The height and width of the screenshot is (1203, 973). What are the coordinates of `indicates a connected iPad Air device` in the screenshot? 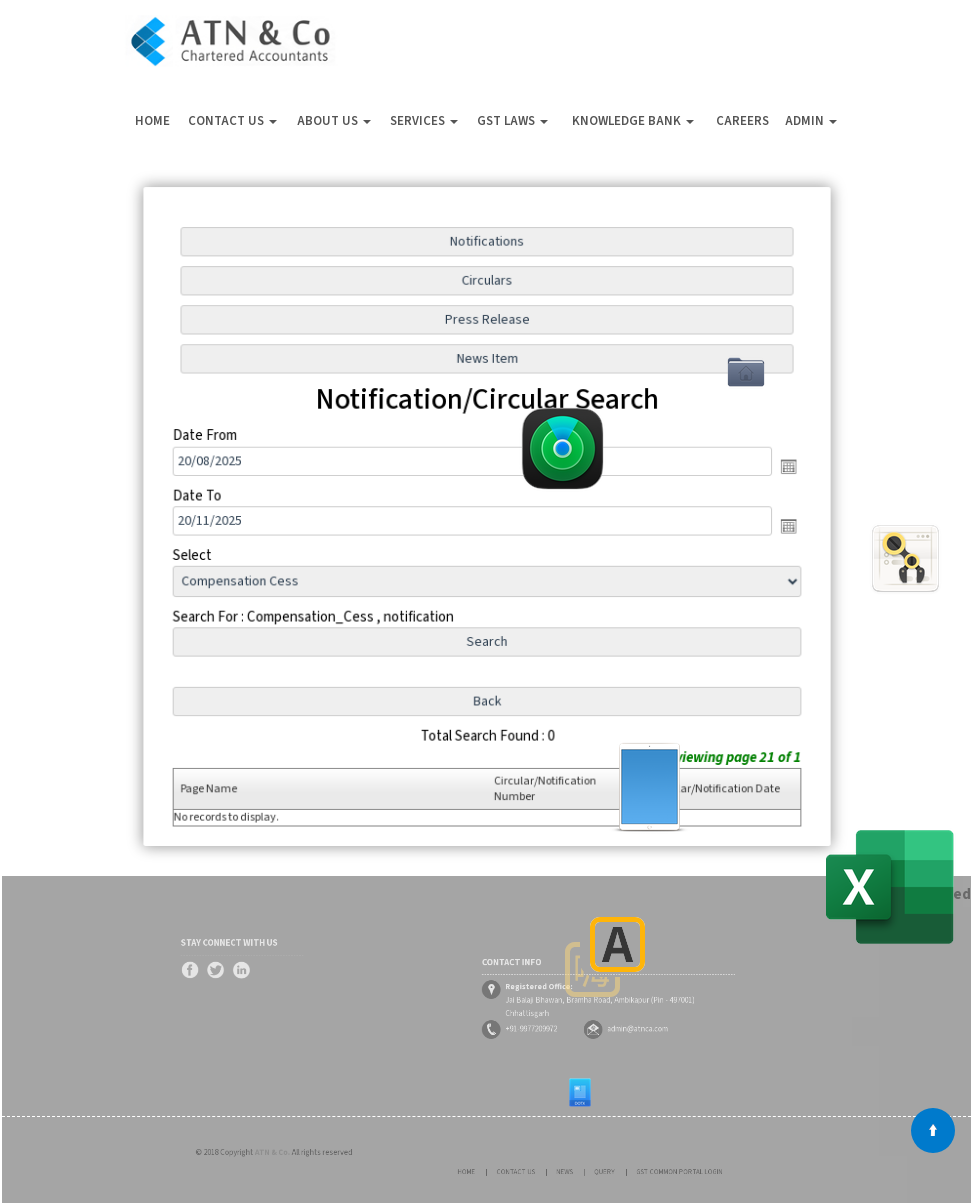 It's located at (649, 787).